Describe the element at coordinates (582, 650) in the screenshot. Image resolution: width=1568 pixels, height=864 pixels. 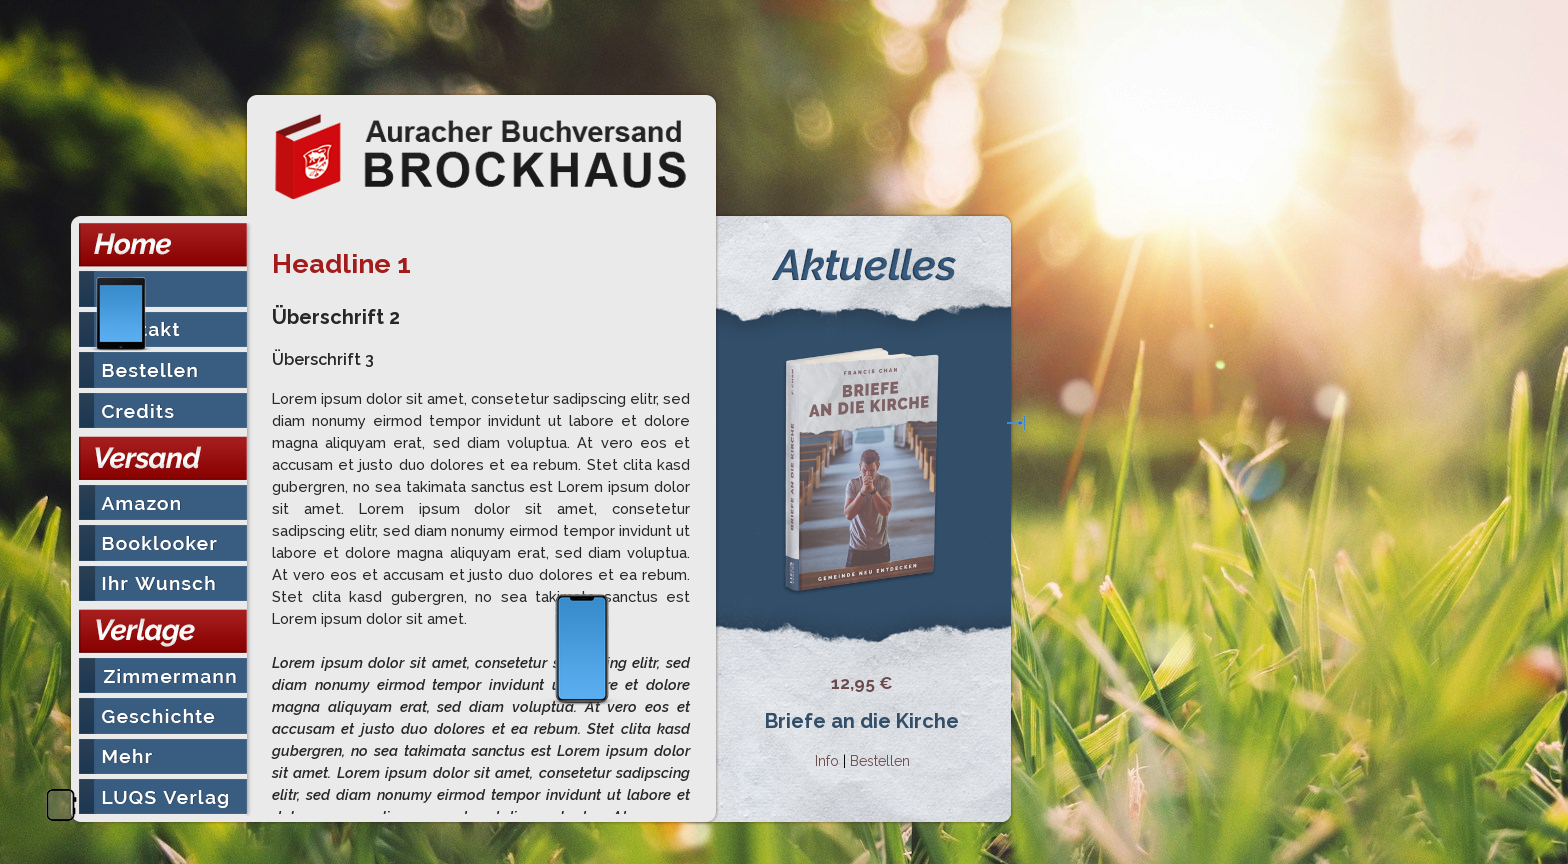
I see `iPhone XS Max device icon` at that location.